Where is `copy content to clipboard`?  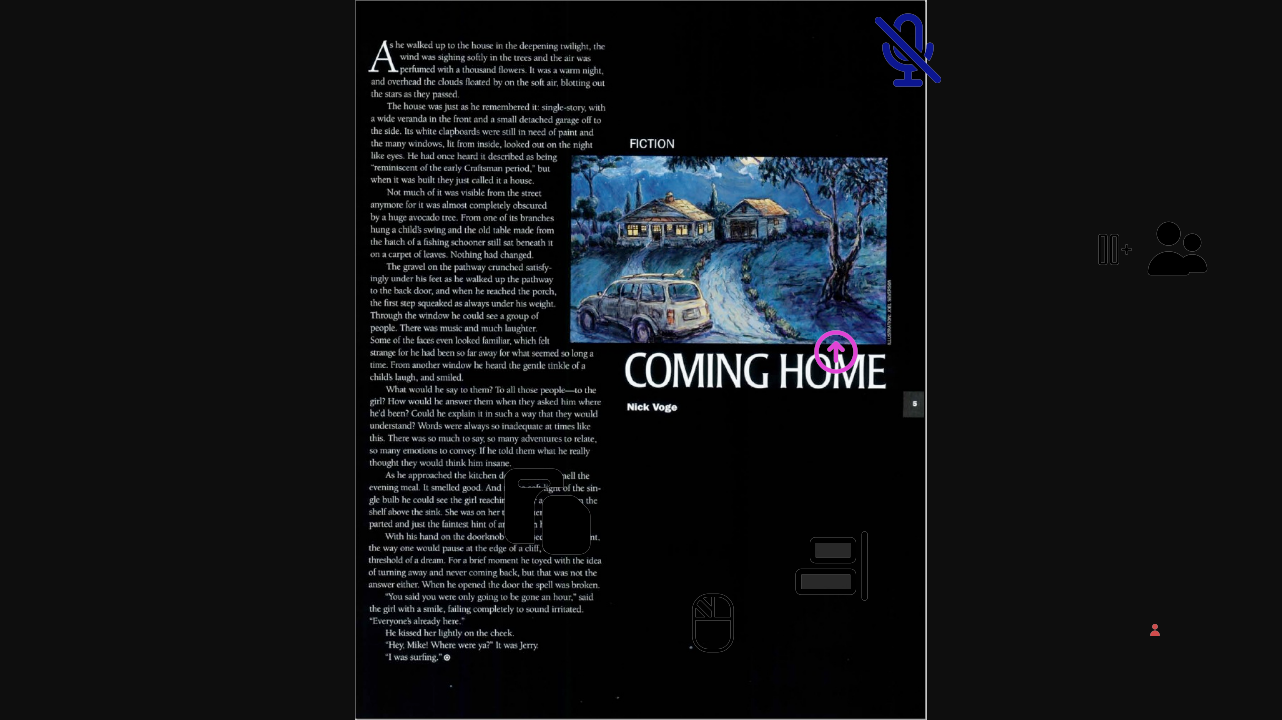
copy content to clipboard is located at coordinates (547, 511).